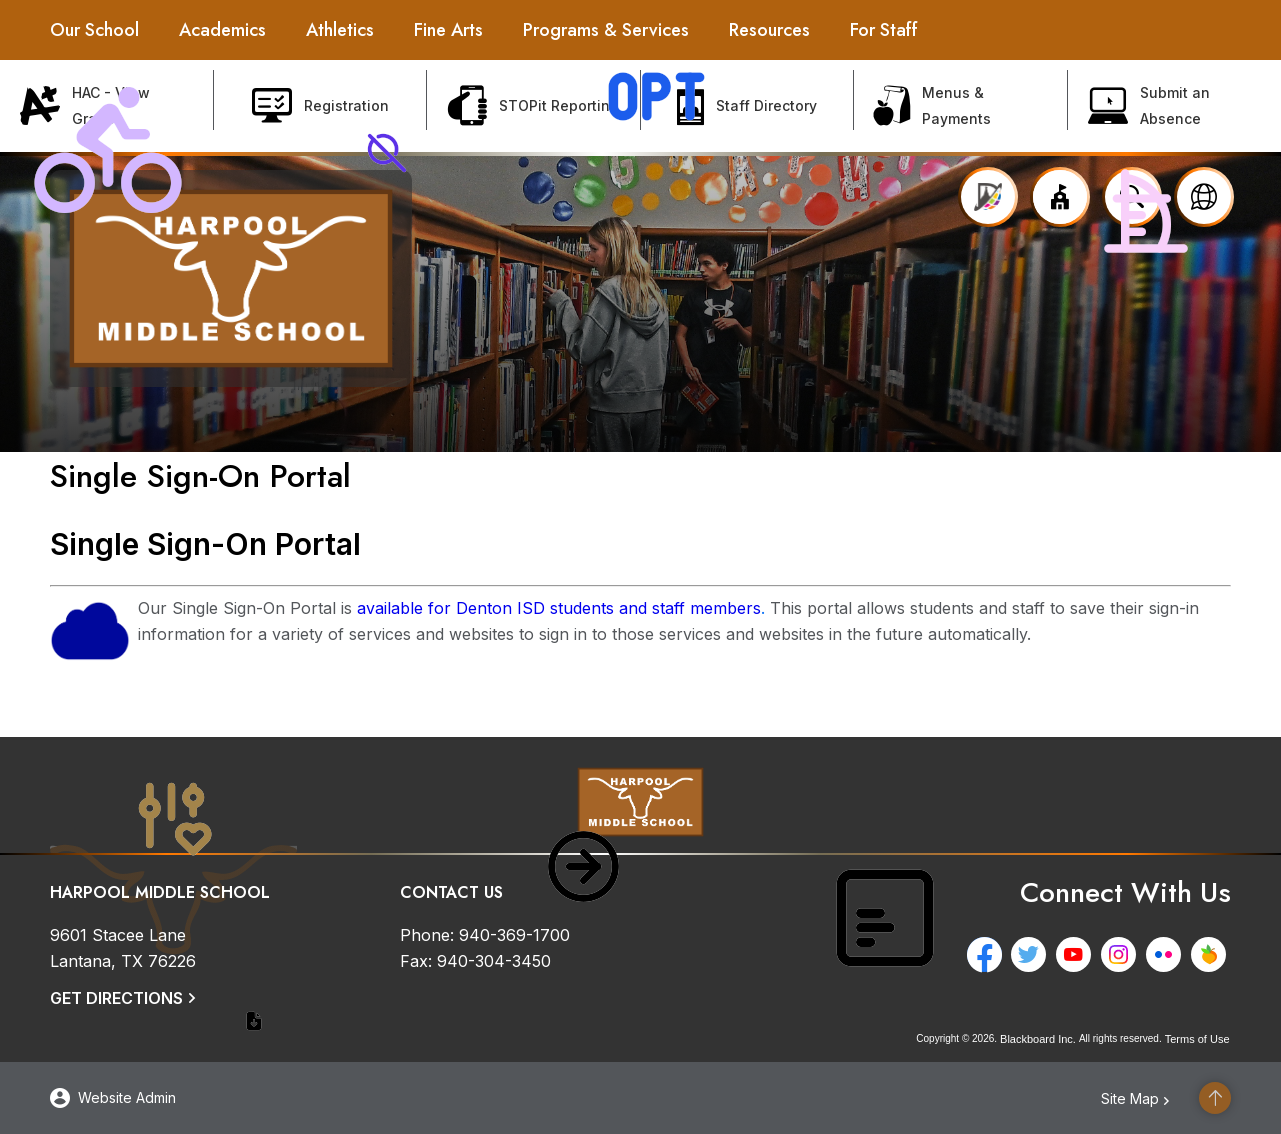 This screenshot has height=1134, width=1281. What do you see at coordinates (254, 1021) in the screenshot?
I see `download a file` at bounding box center [254, 1021].